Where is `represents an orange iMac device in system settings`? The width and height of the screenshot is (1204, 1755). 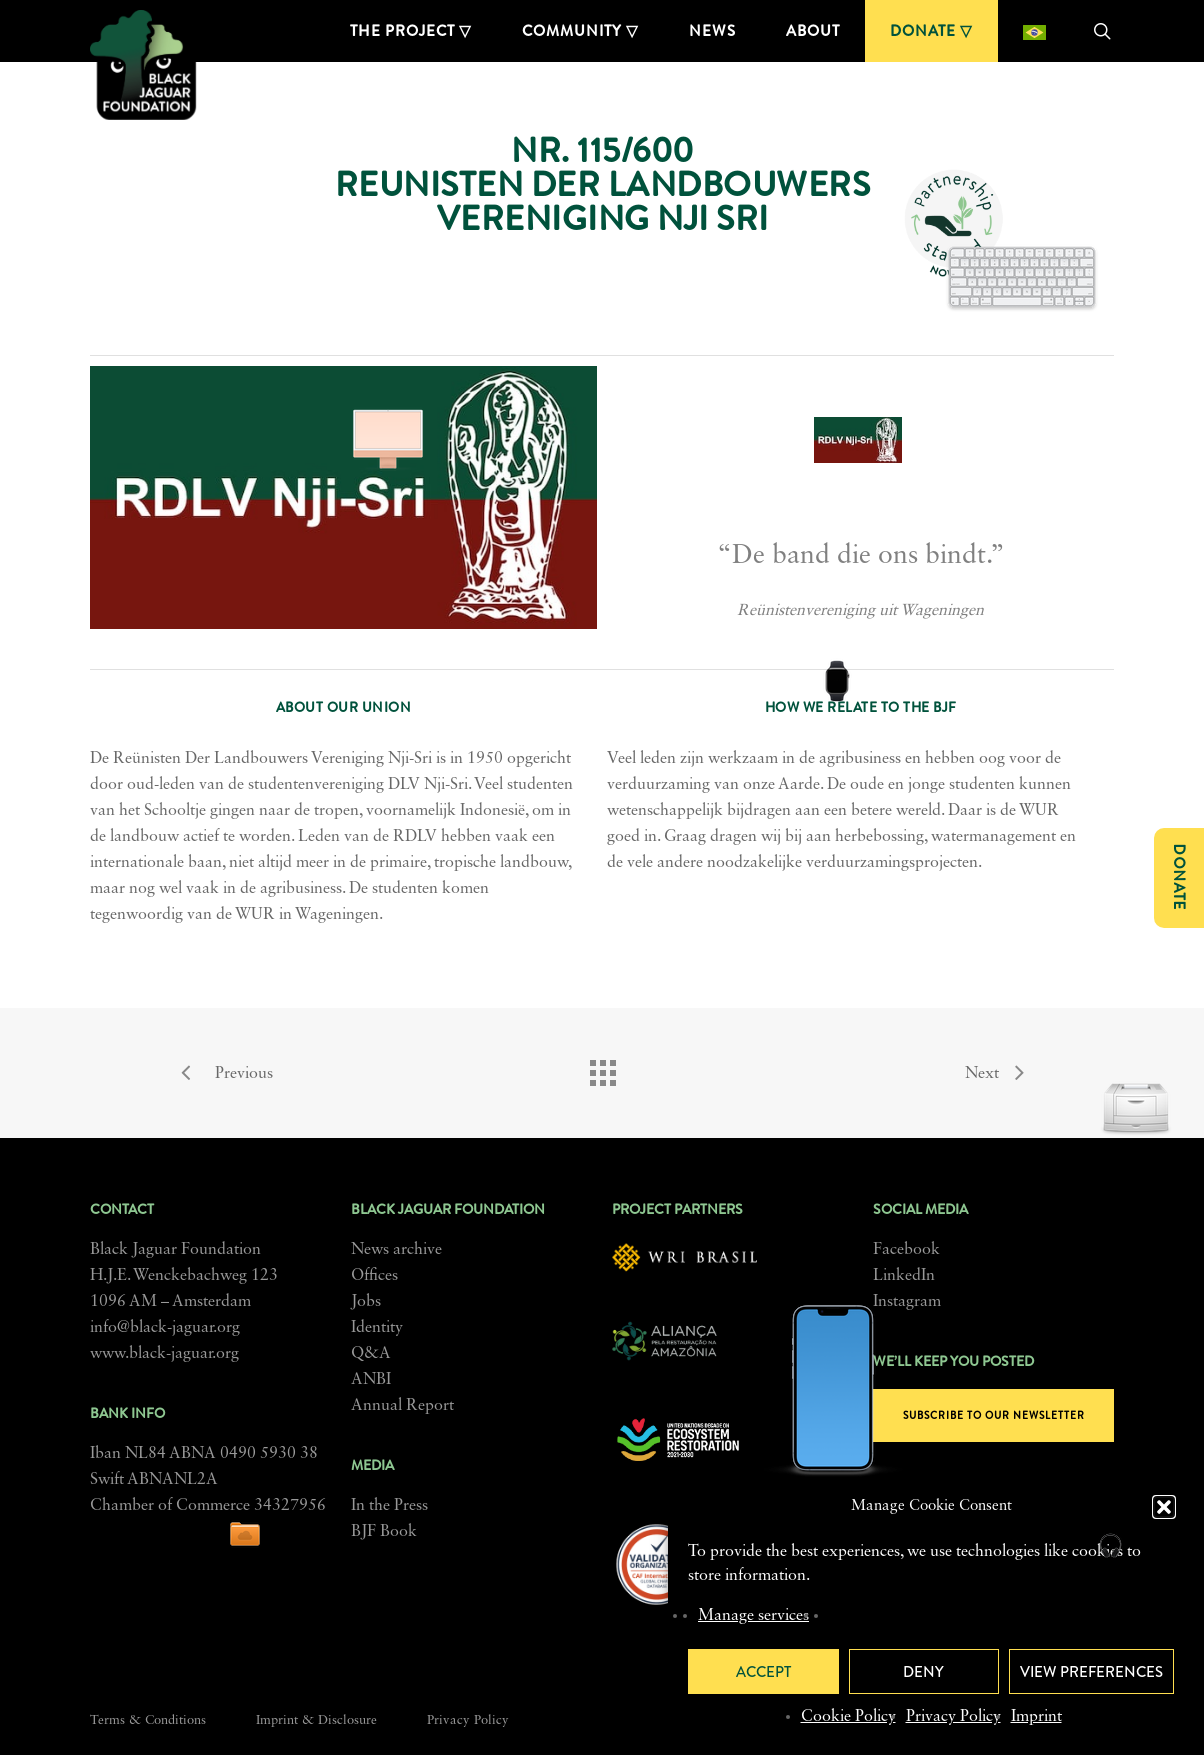 represents an orange iMac device in system settings is located at coordinates (388, 438).